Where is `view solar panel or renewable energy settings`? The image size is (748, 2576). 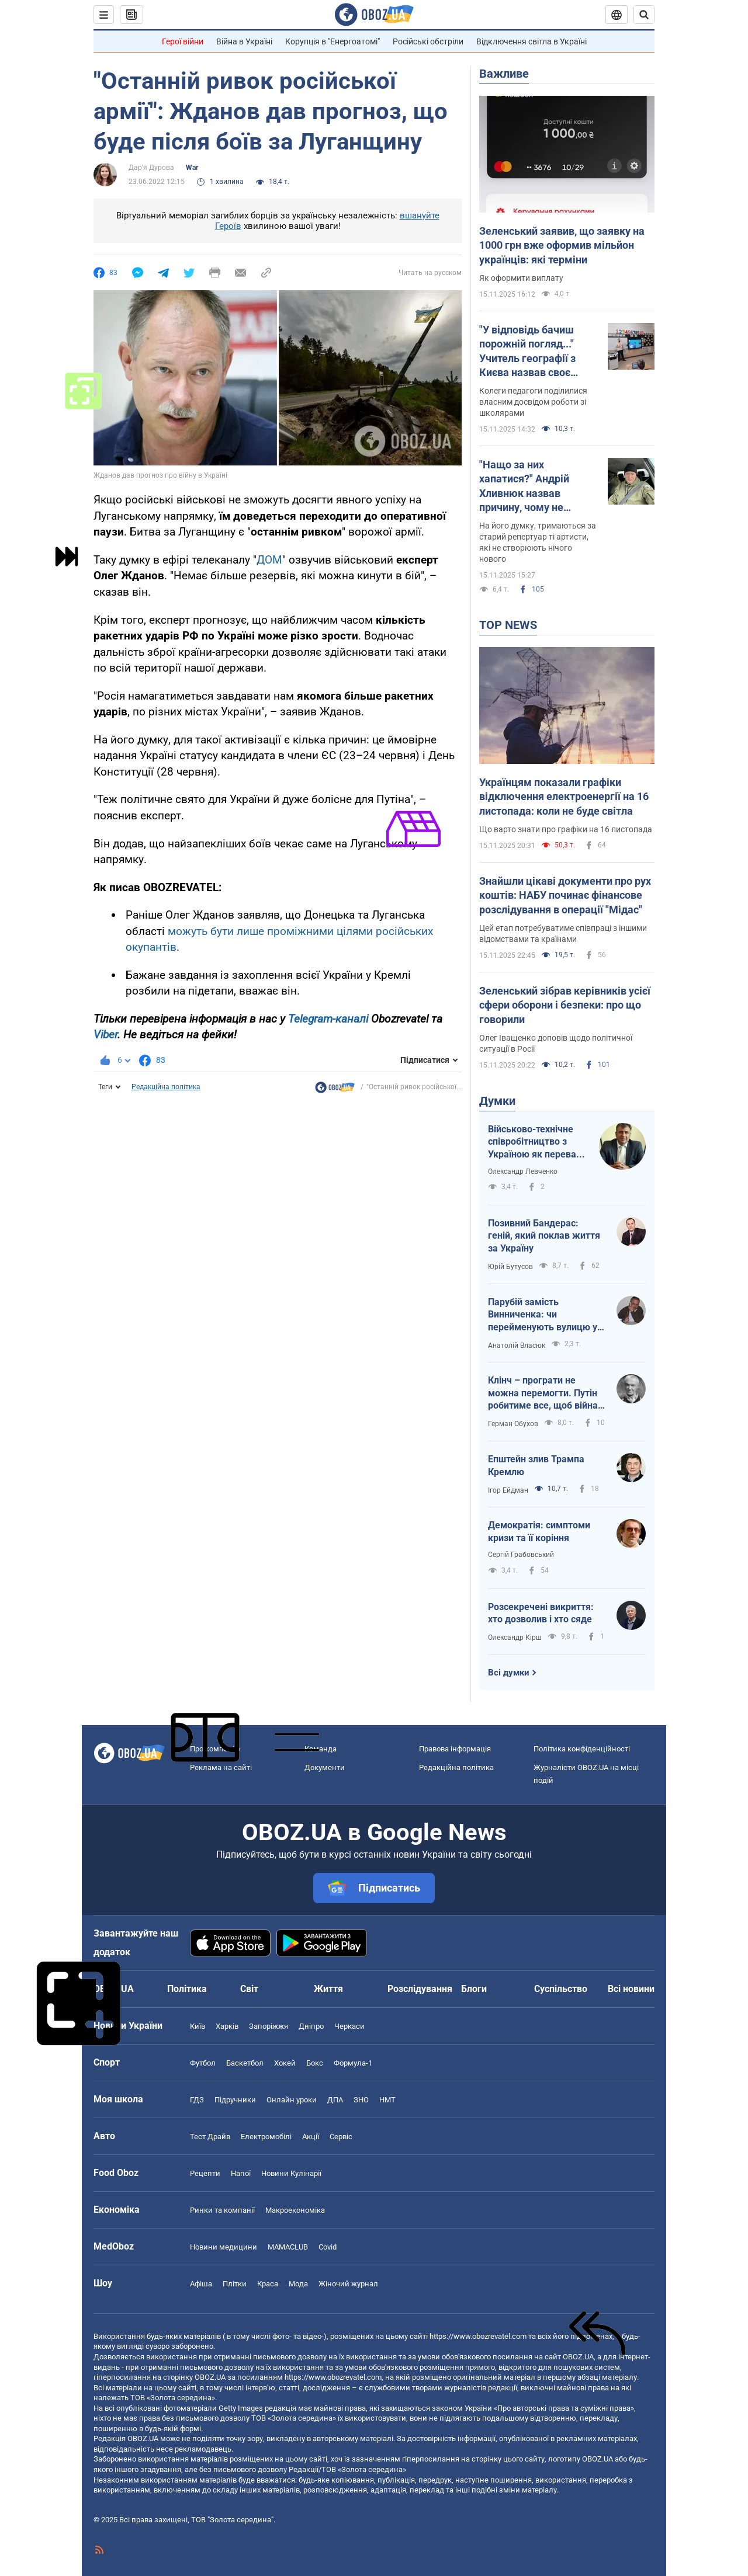 view solar panel or renewable energy settings is located at coordinates (413, 830).